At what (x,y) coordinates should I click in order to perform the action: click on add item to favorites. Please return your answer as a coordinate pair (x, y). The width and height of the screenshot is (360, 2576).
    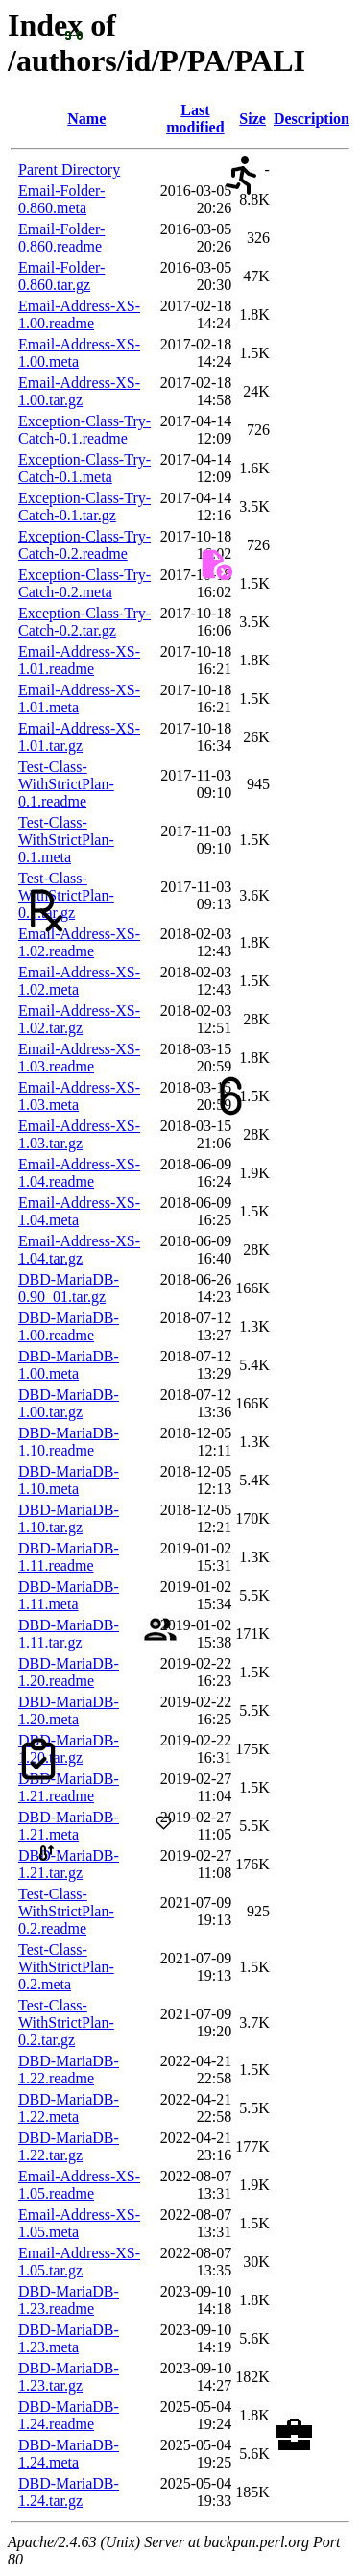
    Looking at the image, I should click on (163, 1822).